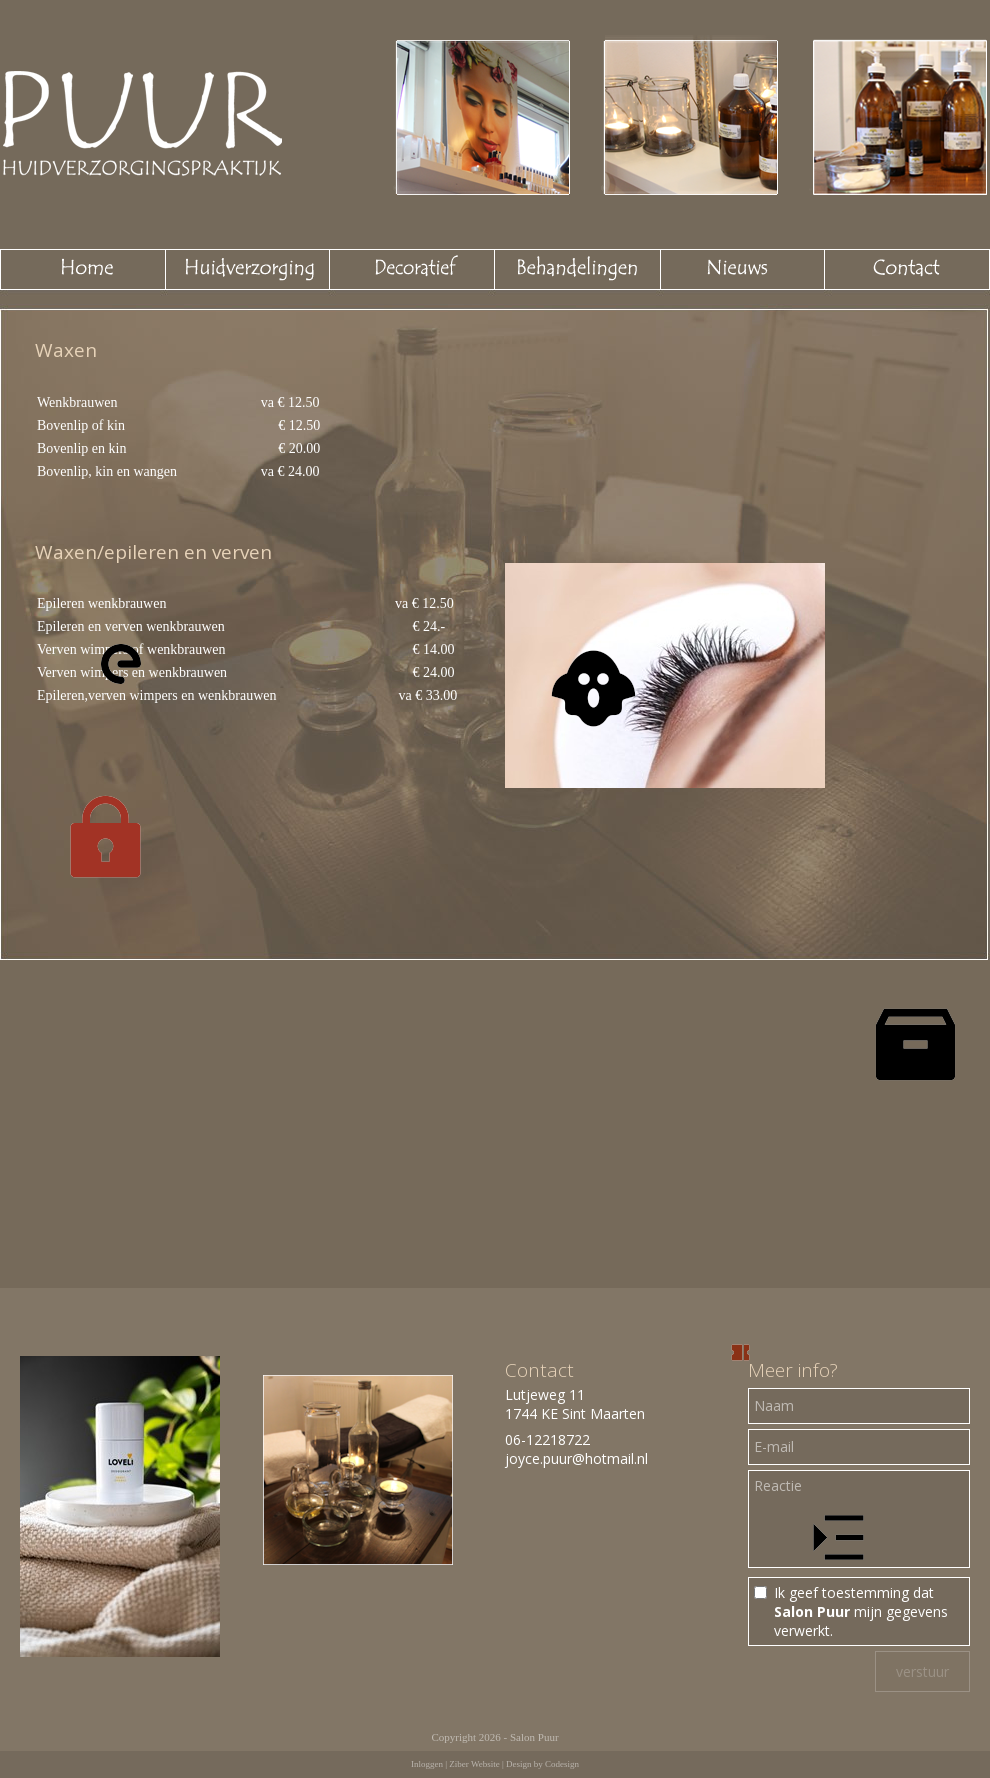 This screenshot has height=1778, width=990. I want to click on view available coupons or discounts, so click(740, 1352).